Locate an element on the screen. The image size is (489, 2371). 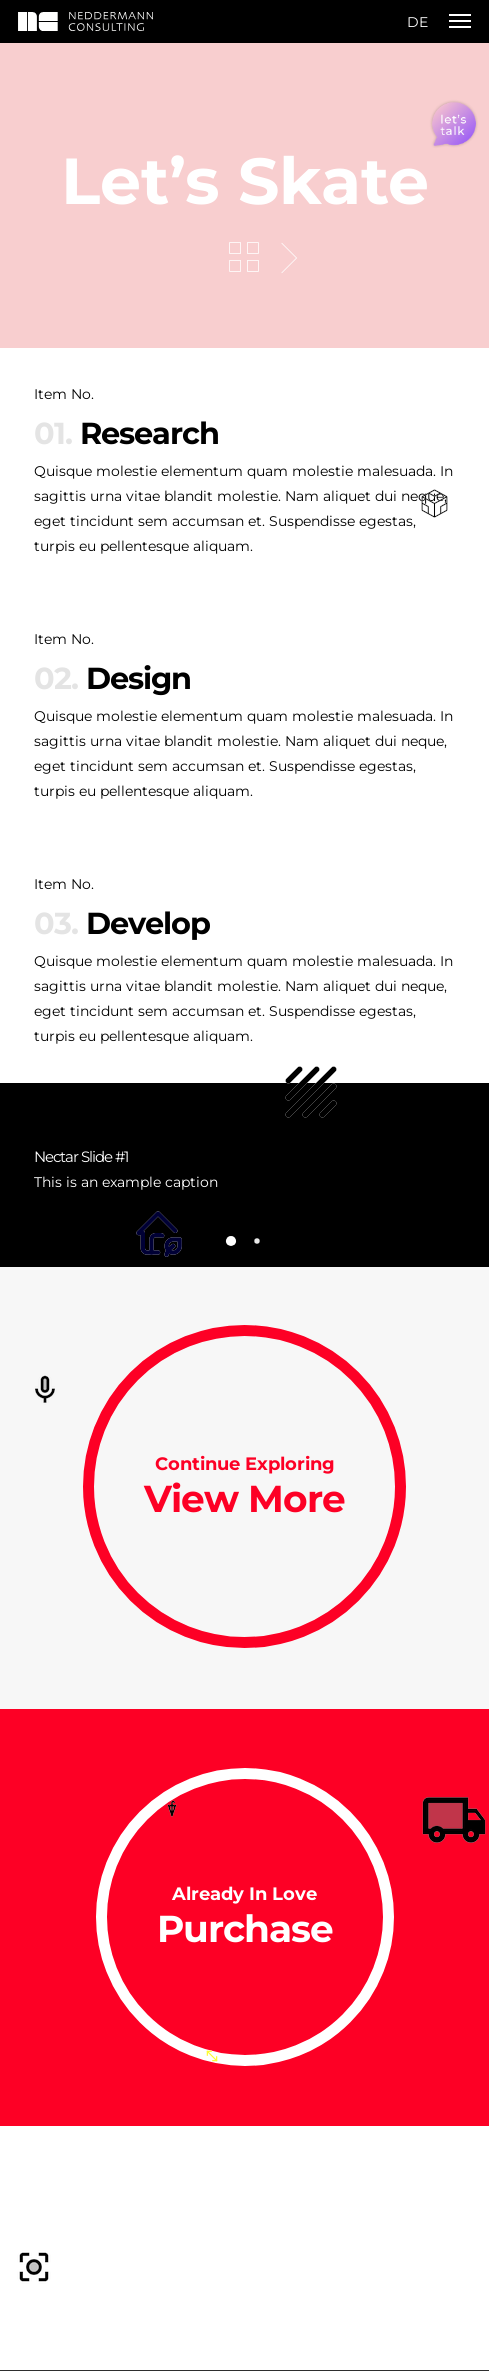
change background style or pattern is located at coordinates (311, 1092).